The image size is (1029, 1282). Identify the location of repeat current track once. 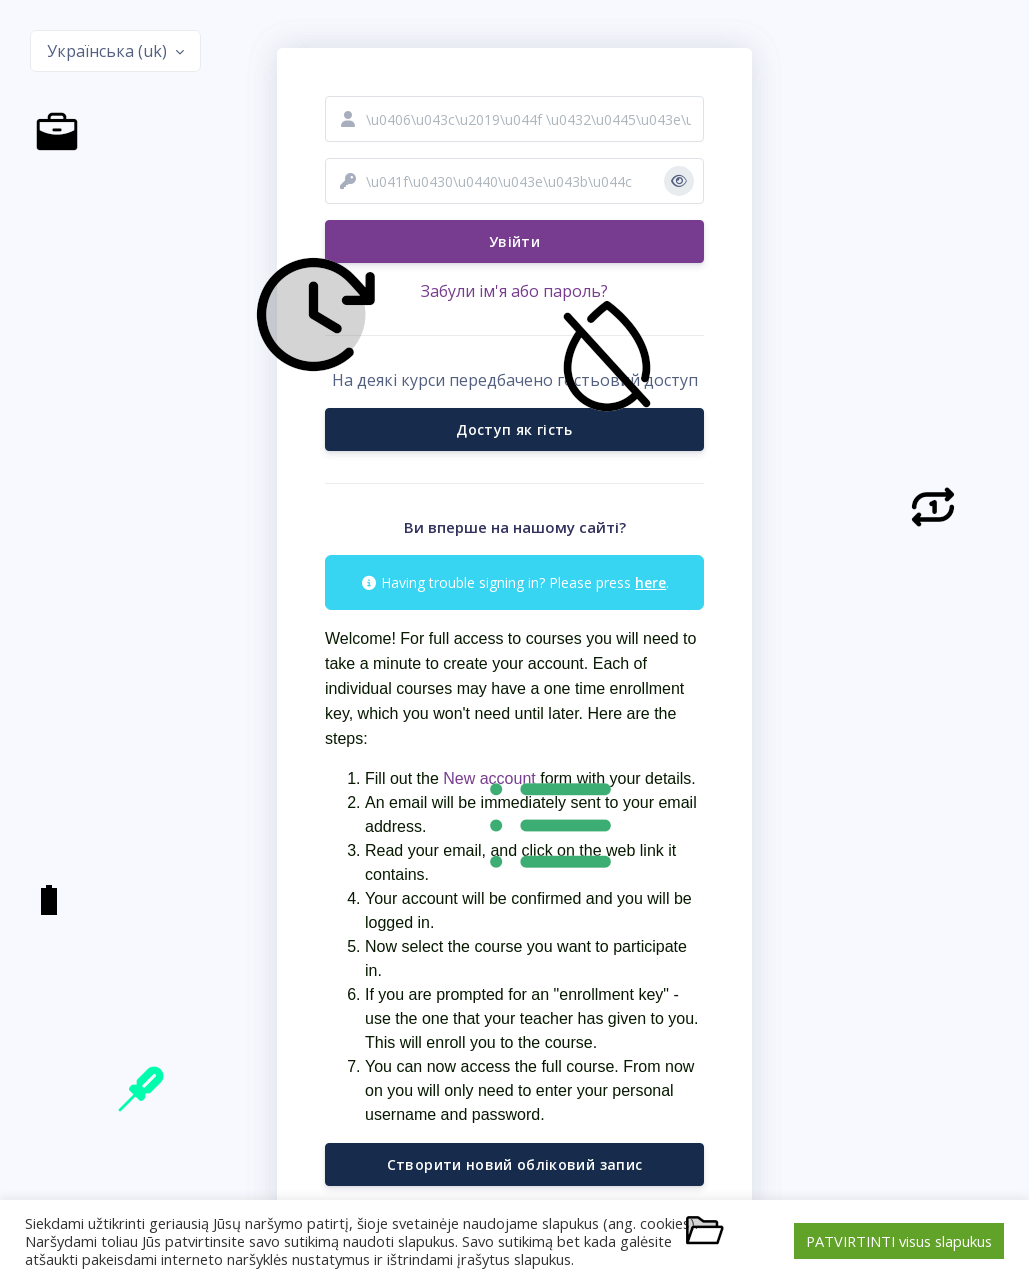
(933, 507).